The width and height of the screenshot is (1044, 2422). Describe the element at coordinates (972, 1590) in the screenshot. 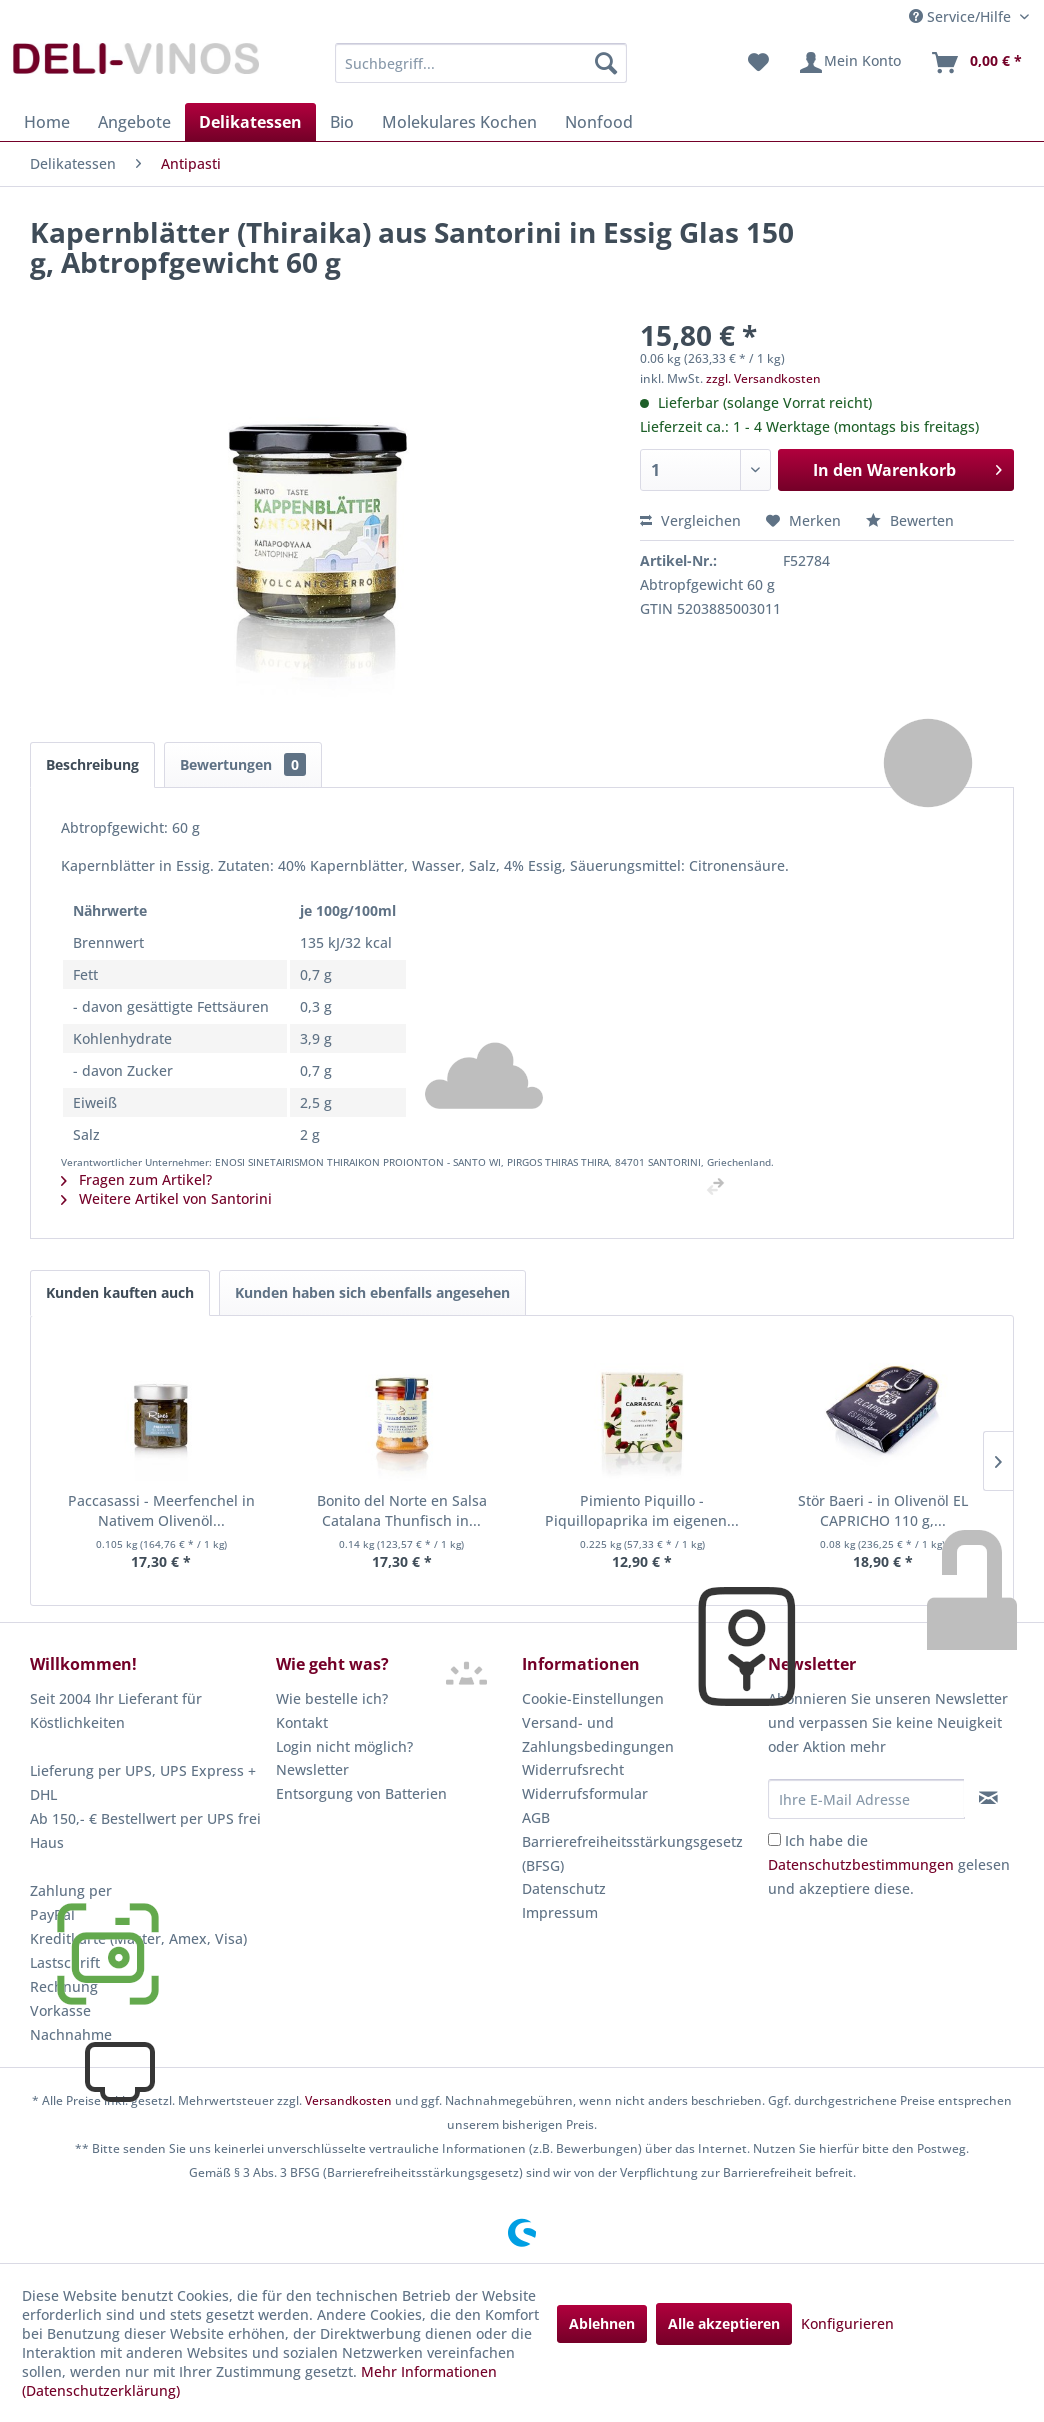

I see `indicates unlocked or editable state` at that location.